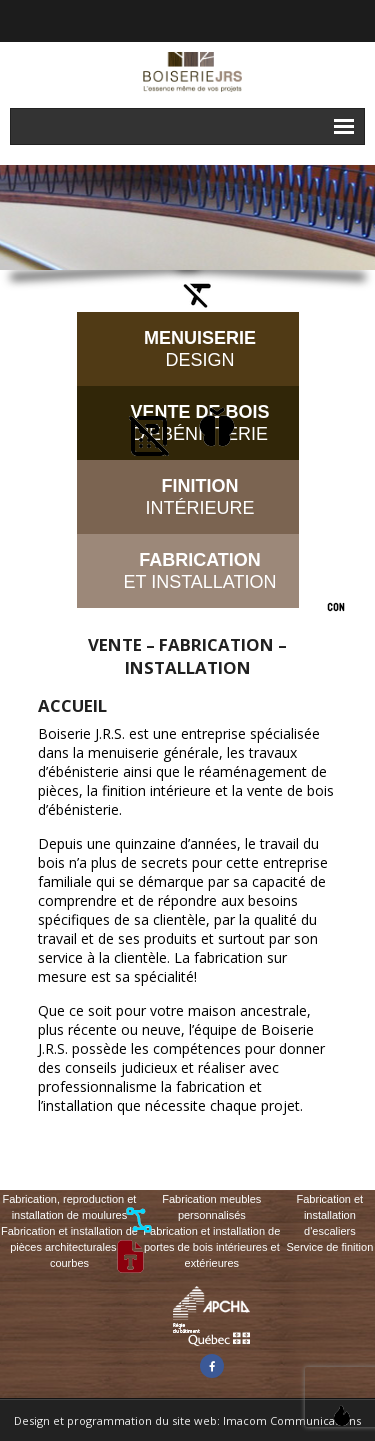 The image size is (375, 1441). I want to click on access nature or wildlife category, so click(217, 427).